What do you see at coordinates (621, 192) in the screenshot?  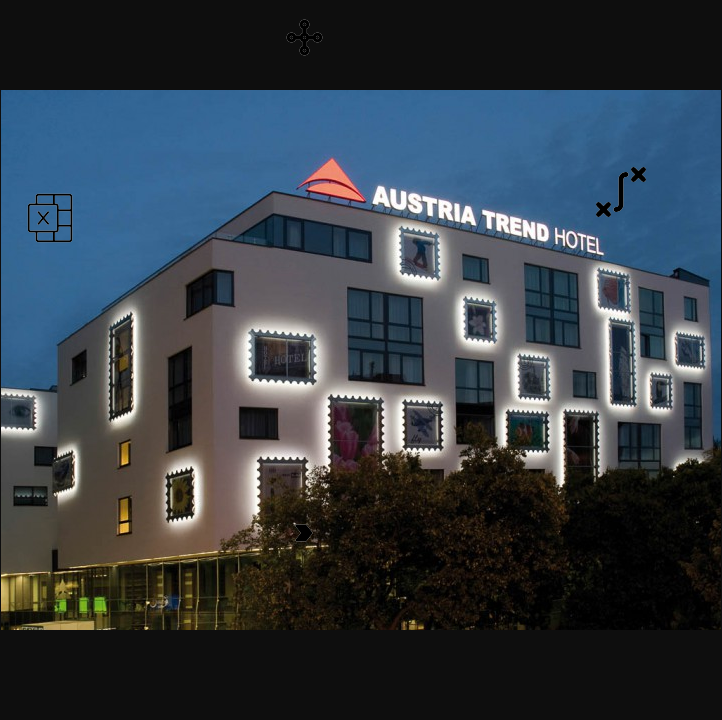 I see `cancel or remove a route` at bounding box center [621, 192].